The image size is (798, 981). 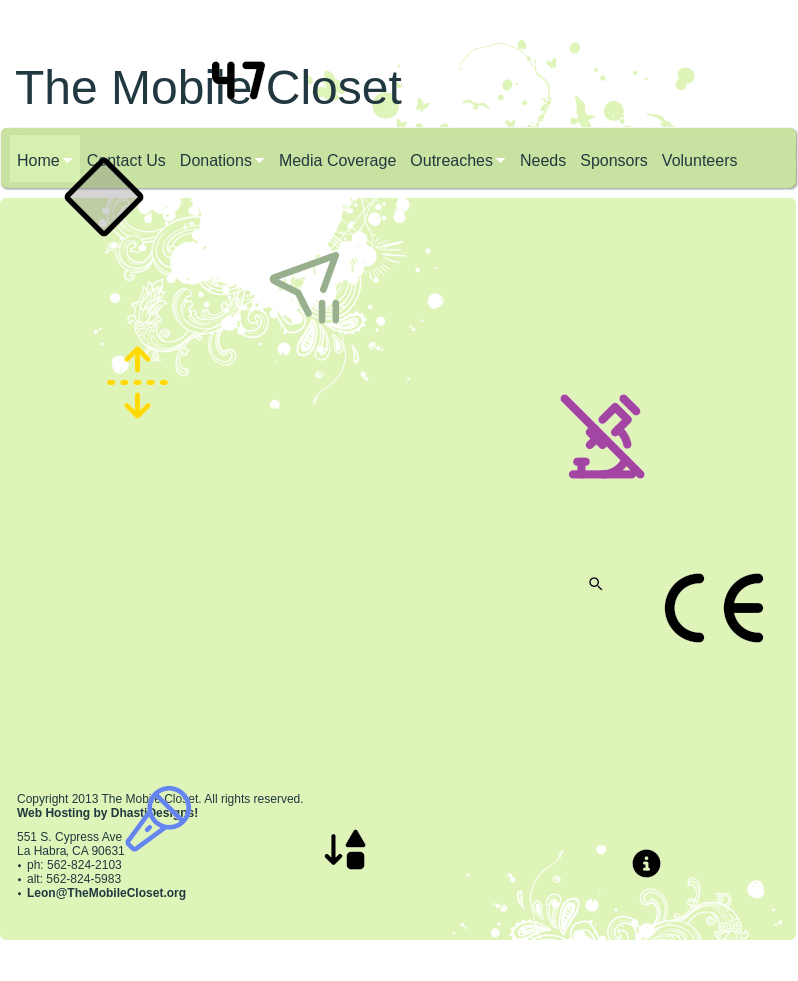 I want to click on indicates item number 47 in a list or sequence, so click(x=238, y=80).